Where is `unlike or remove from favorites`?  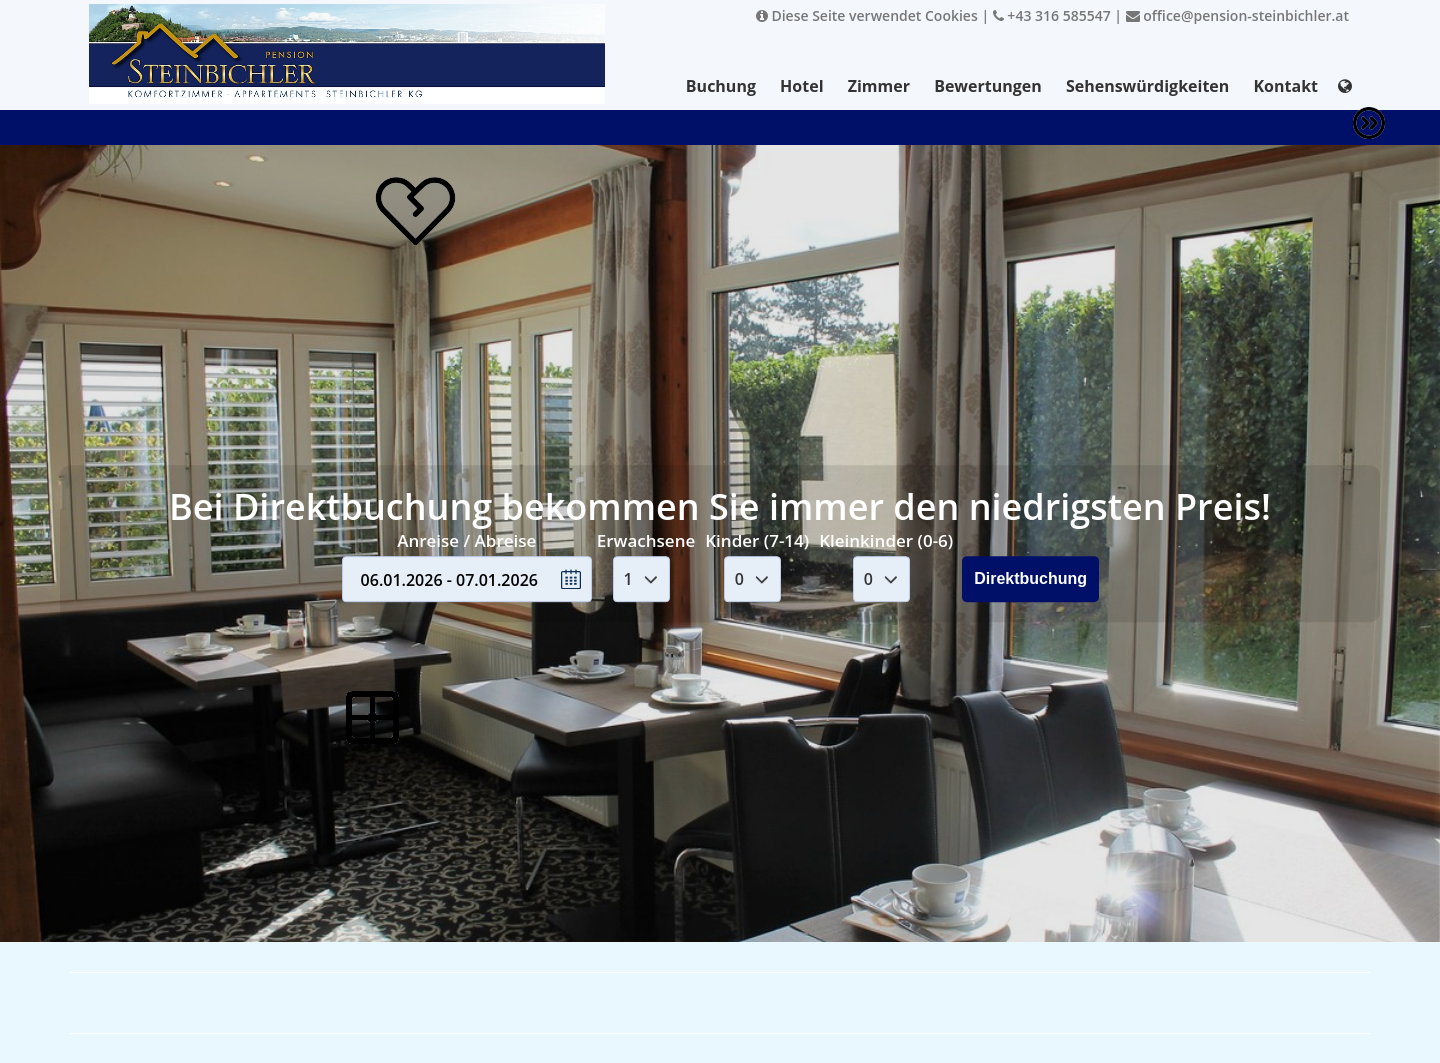 unlike or remove from favorites is located at coordinates (415, 208).